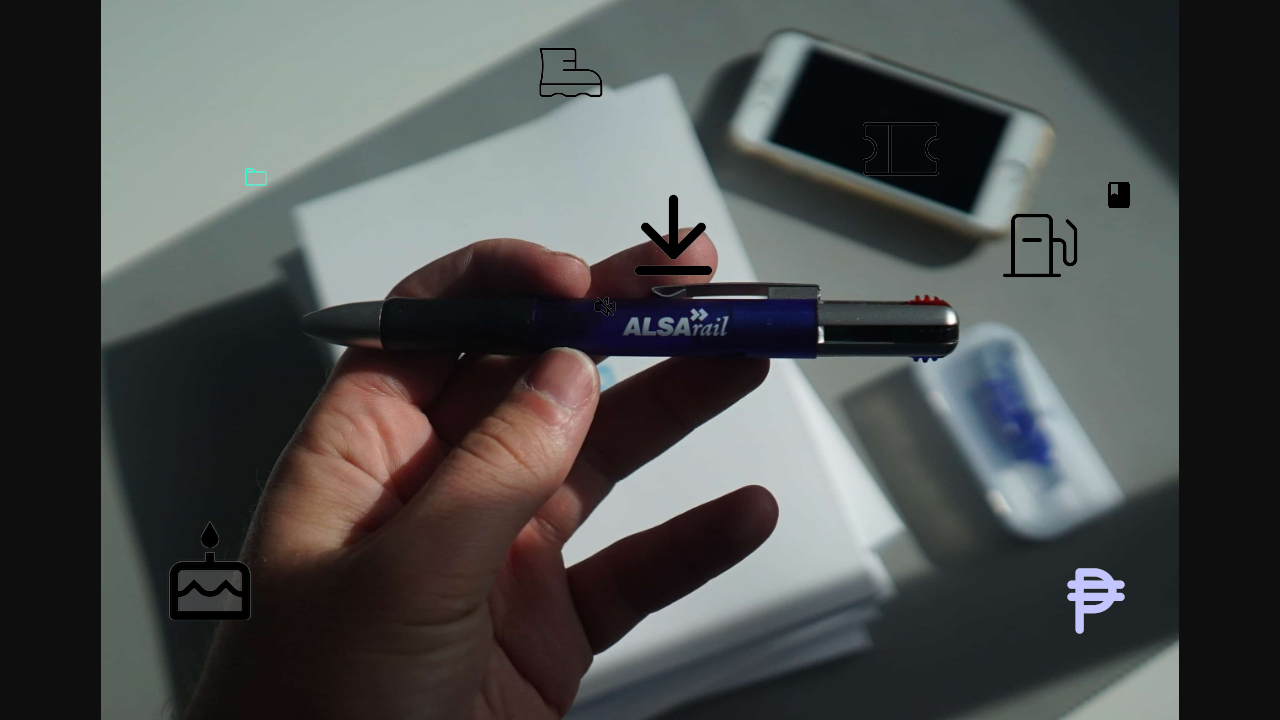  I want to click on open folder to view files, so click(256, 177).